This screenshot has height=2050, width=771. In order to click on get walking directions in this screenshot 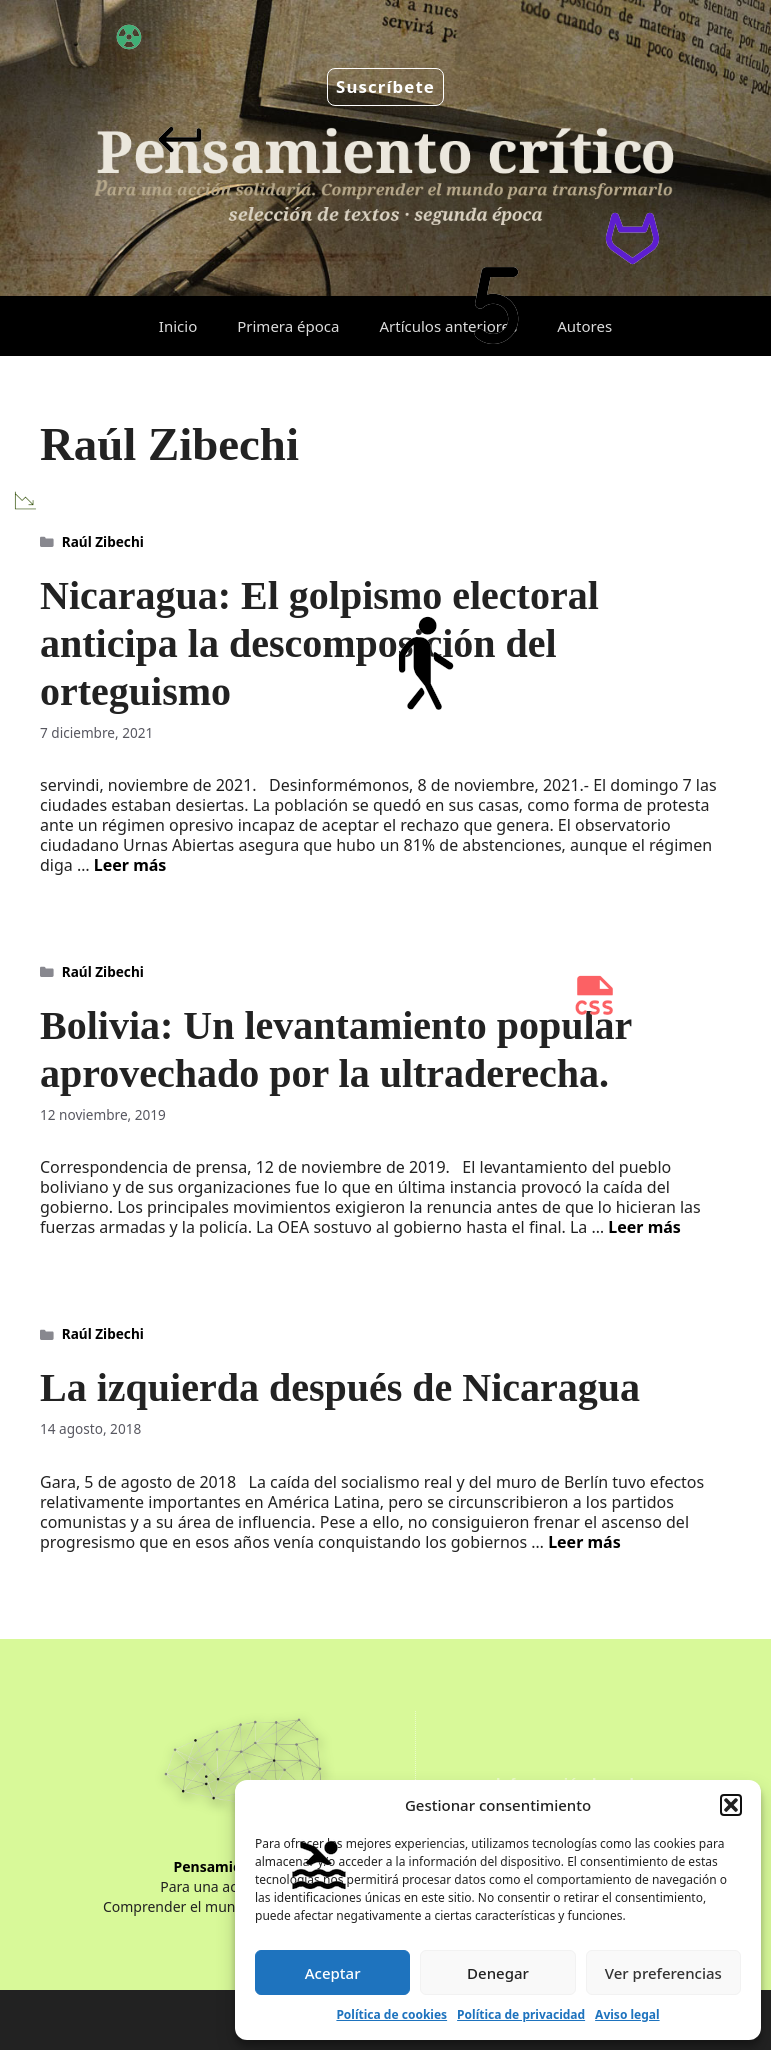, I will do `click(427, 662)`.